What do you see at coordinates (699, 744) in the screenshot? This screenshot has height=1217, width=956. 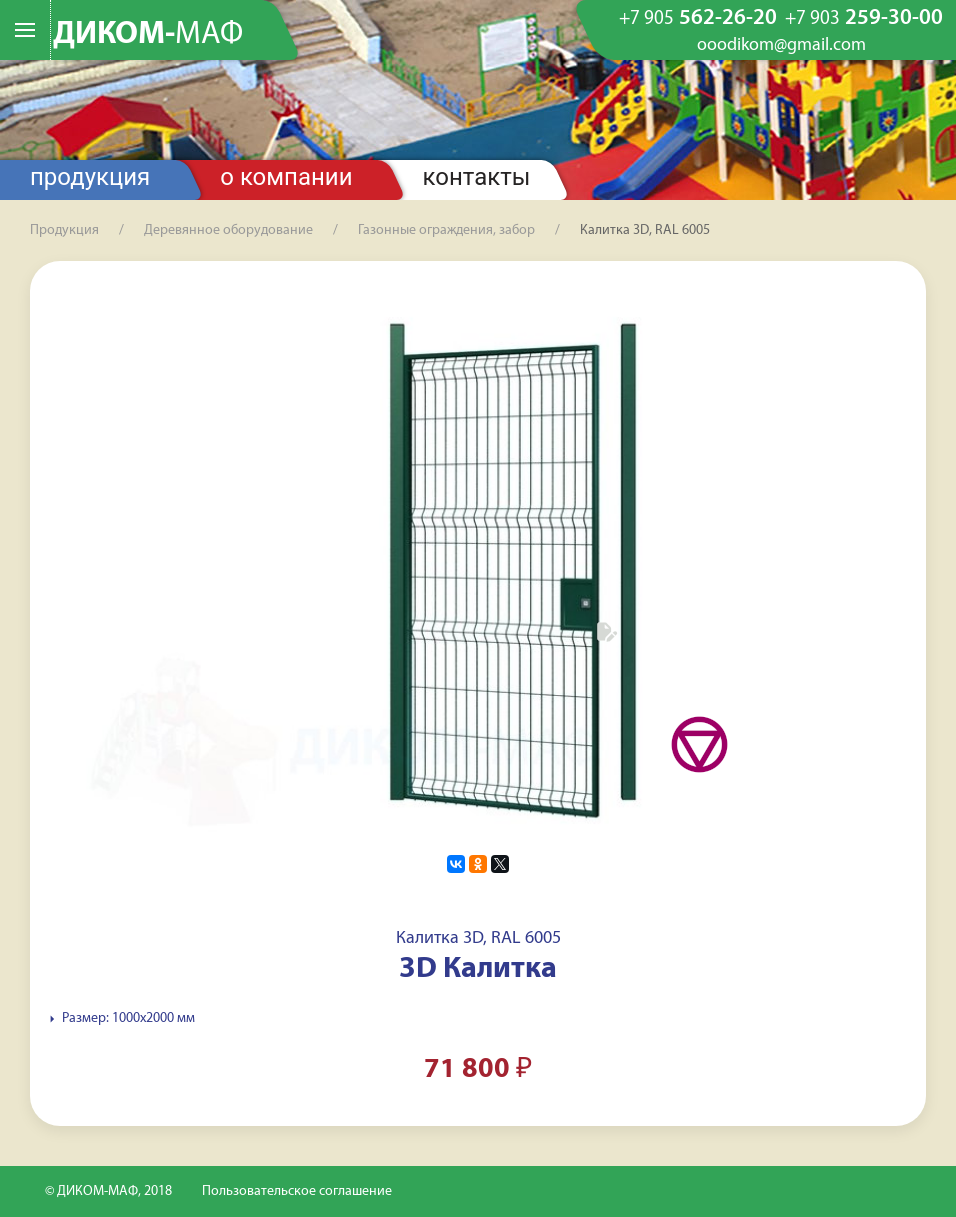 I see `geometric shape or design element` at bounding box center [699, 744].